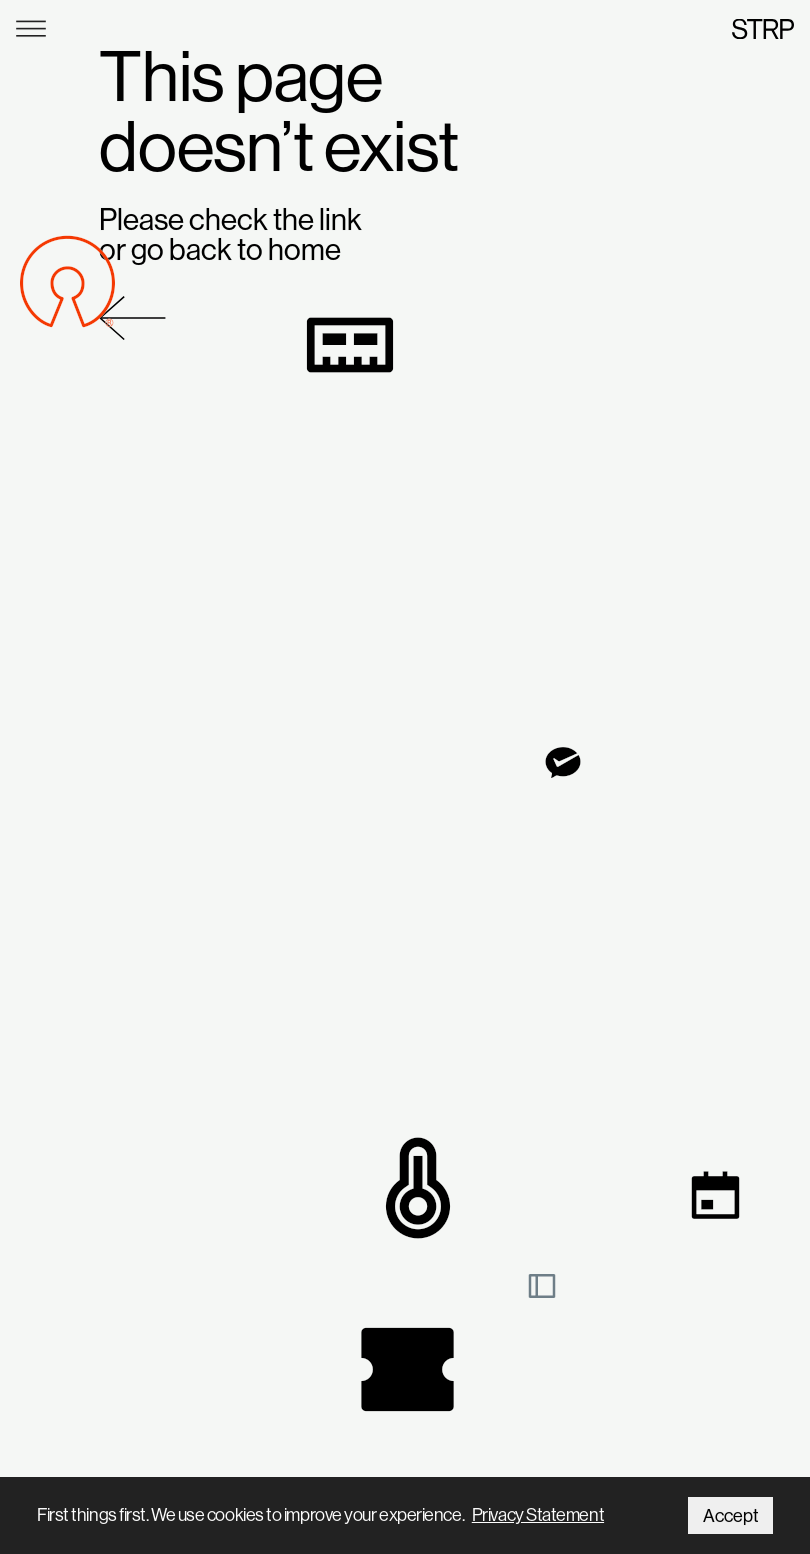 This screenshot has width=810, height=1554. Describe the element at coordinates (715, 1197) in the screenshot. I see `view a scheduled event` at that location.